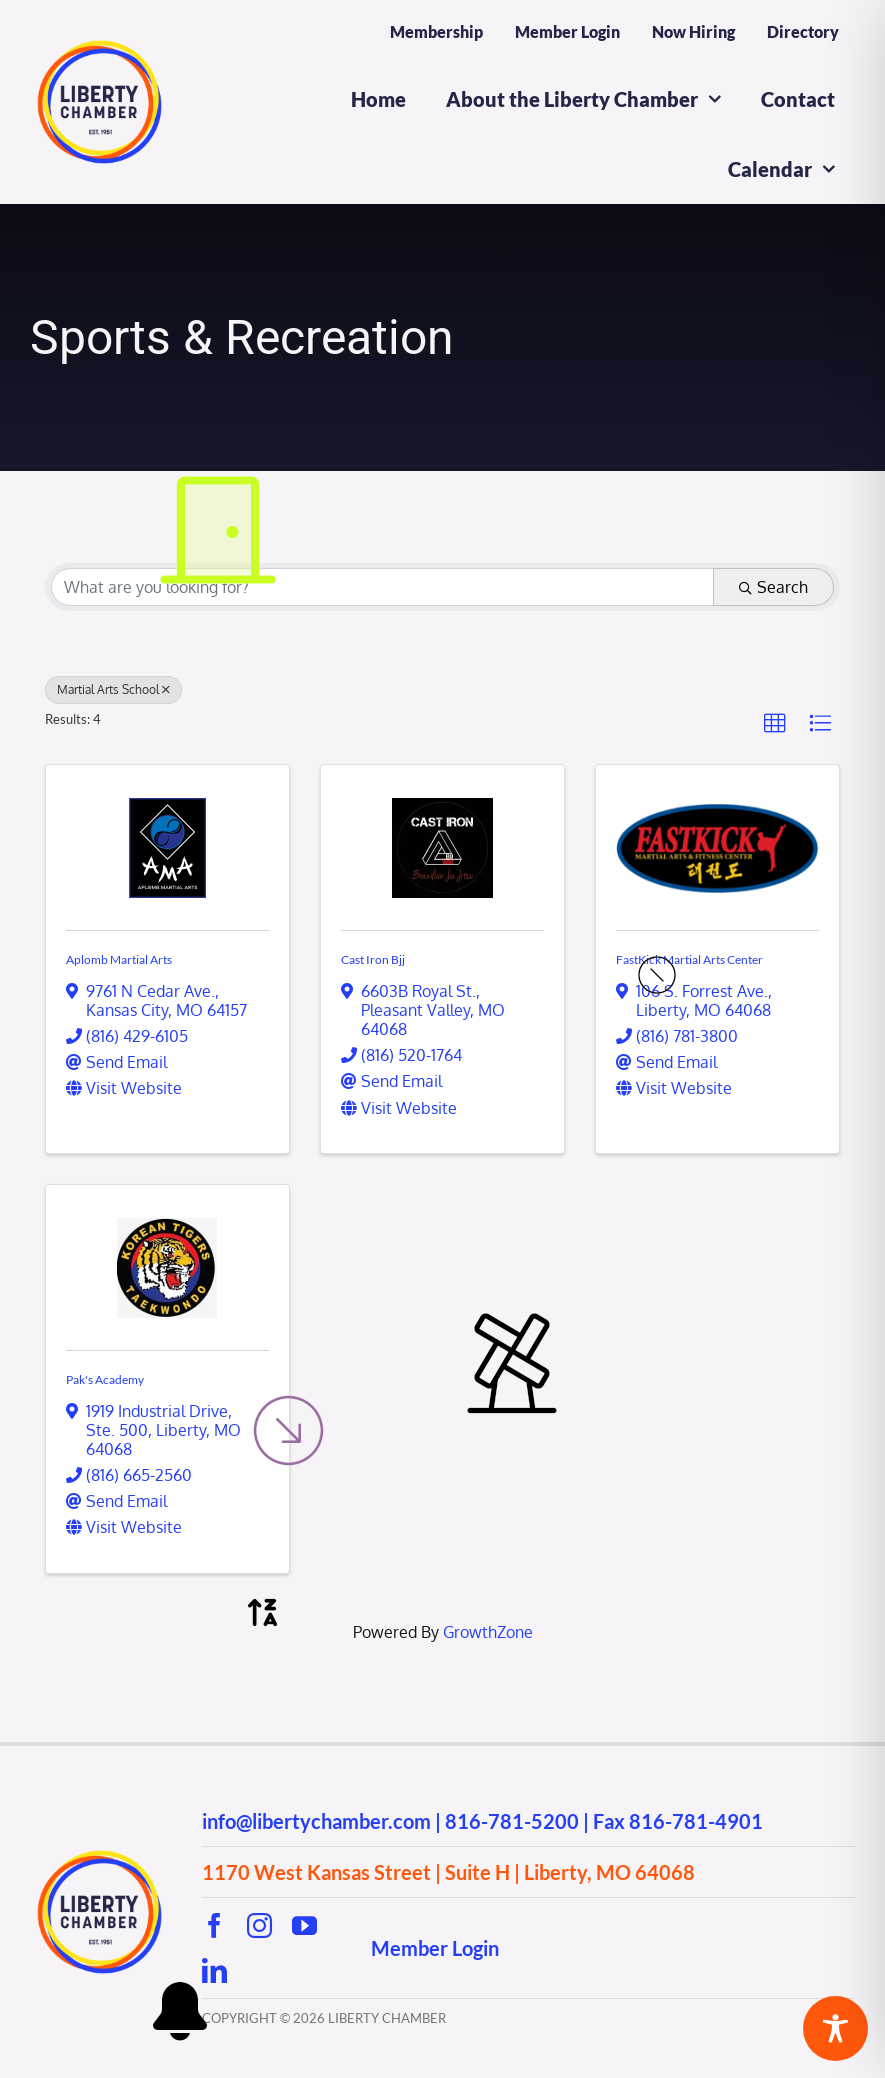  What do you see at coordinates (262, 1612) in the screenshot?
I see `sort list alphabetically from Z to A` at bounding box center [262, 1612].